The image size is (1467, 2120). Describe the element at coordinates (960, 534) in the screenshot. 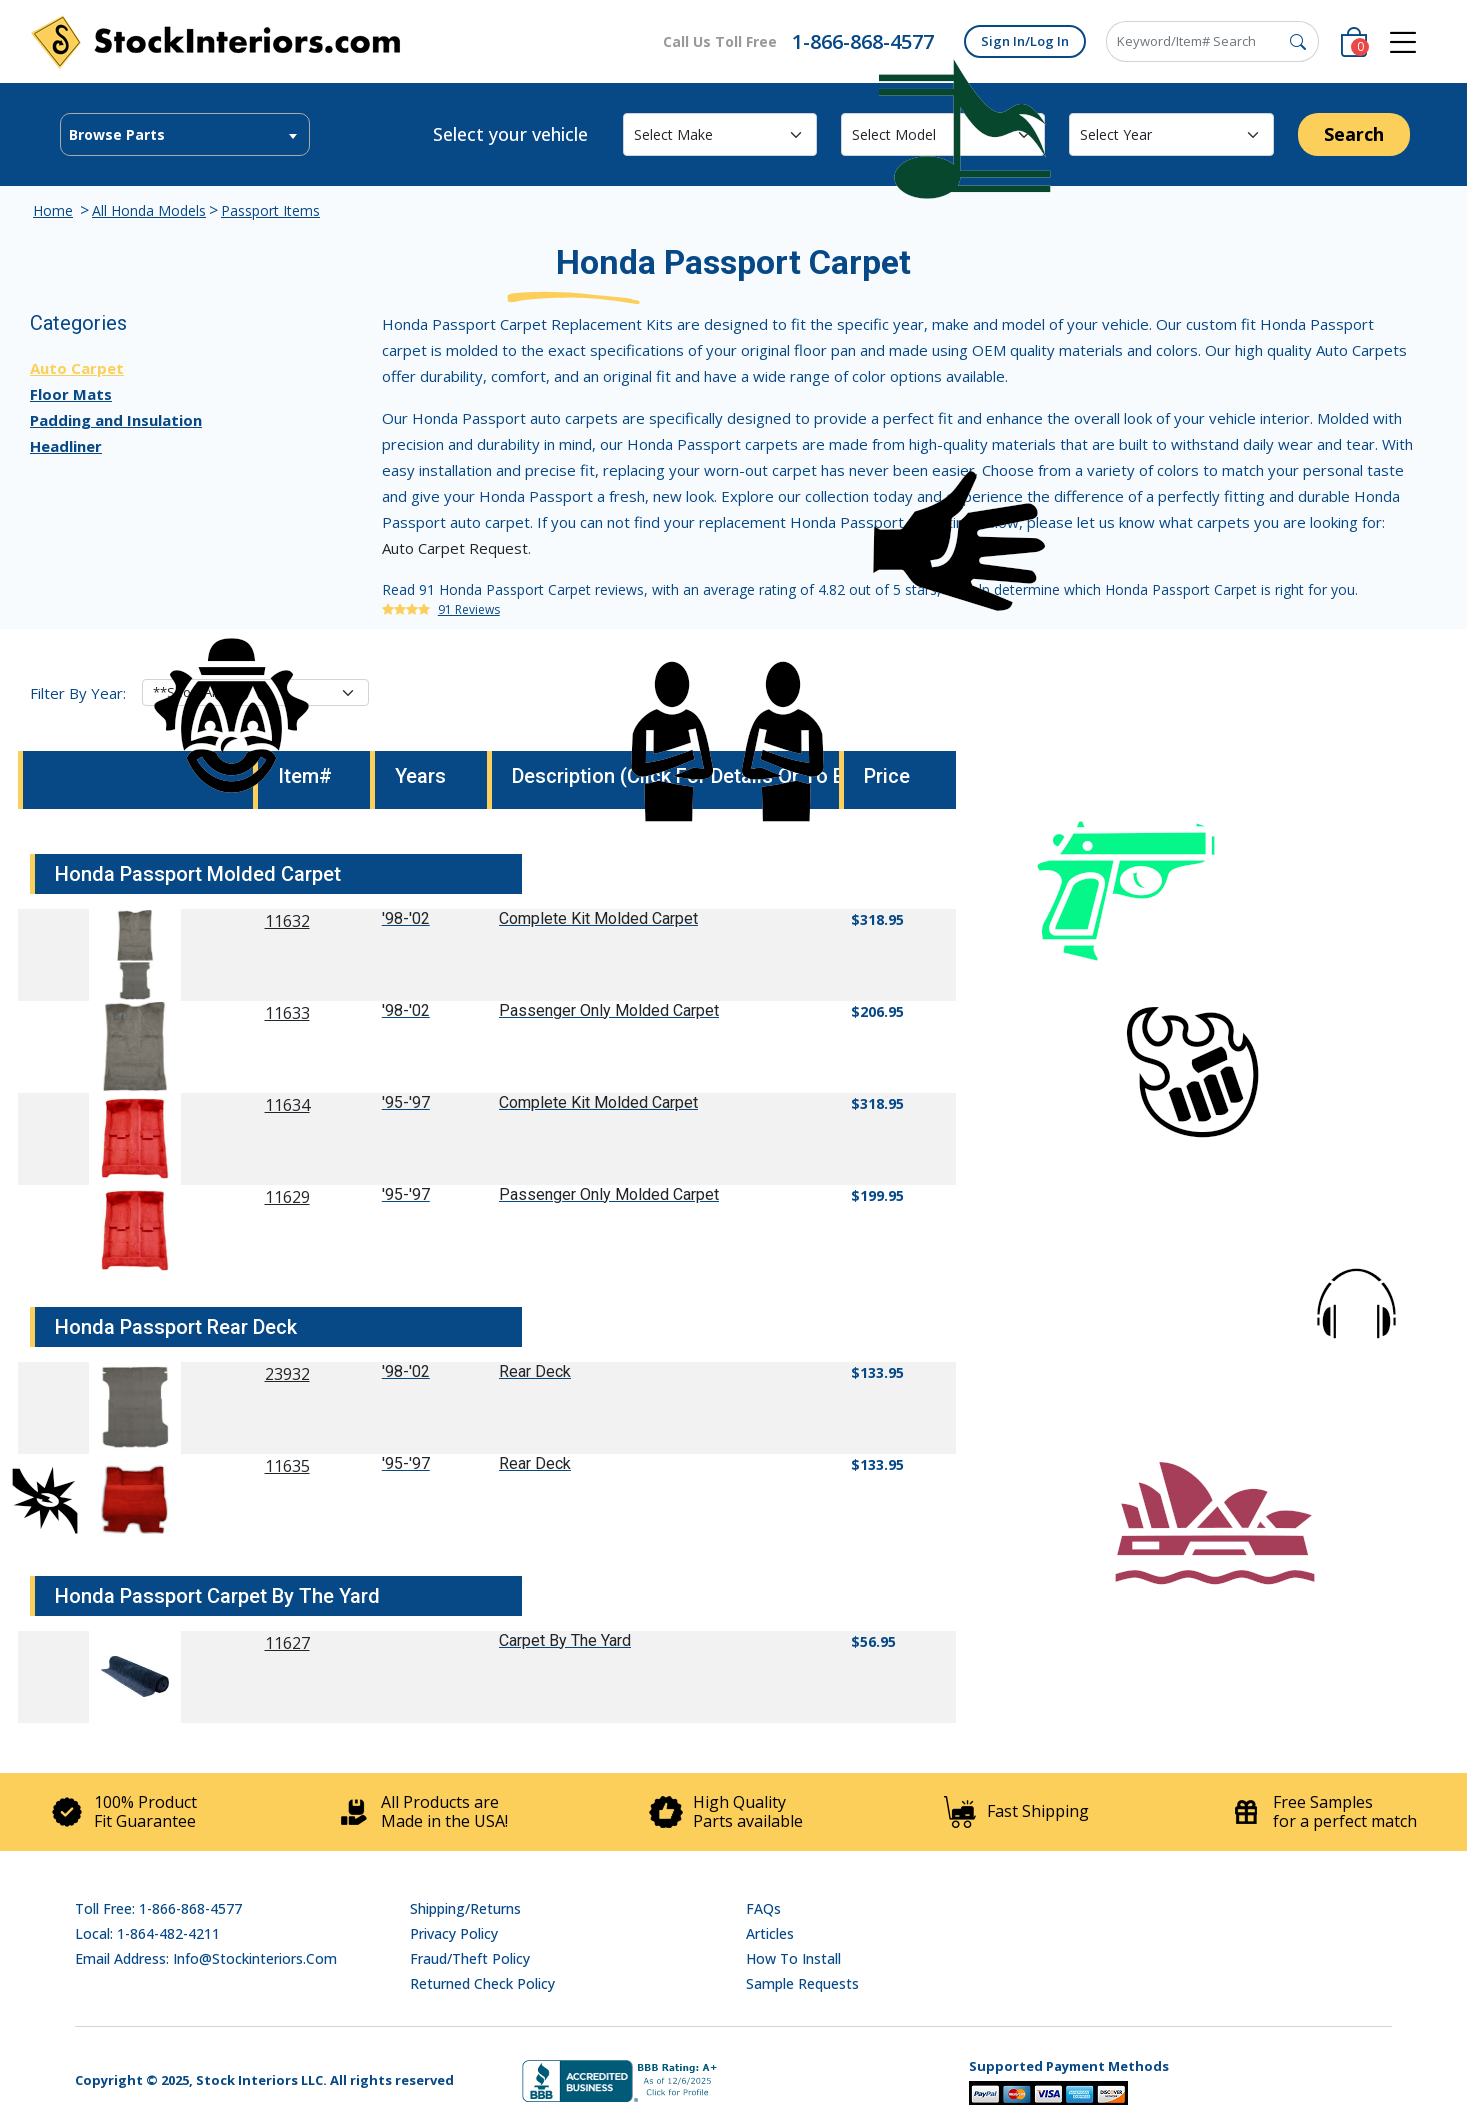

I see `play hand gesture in a game (paper in rock-paper-scissors)` at that location.